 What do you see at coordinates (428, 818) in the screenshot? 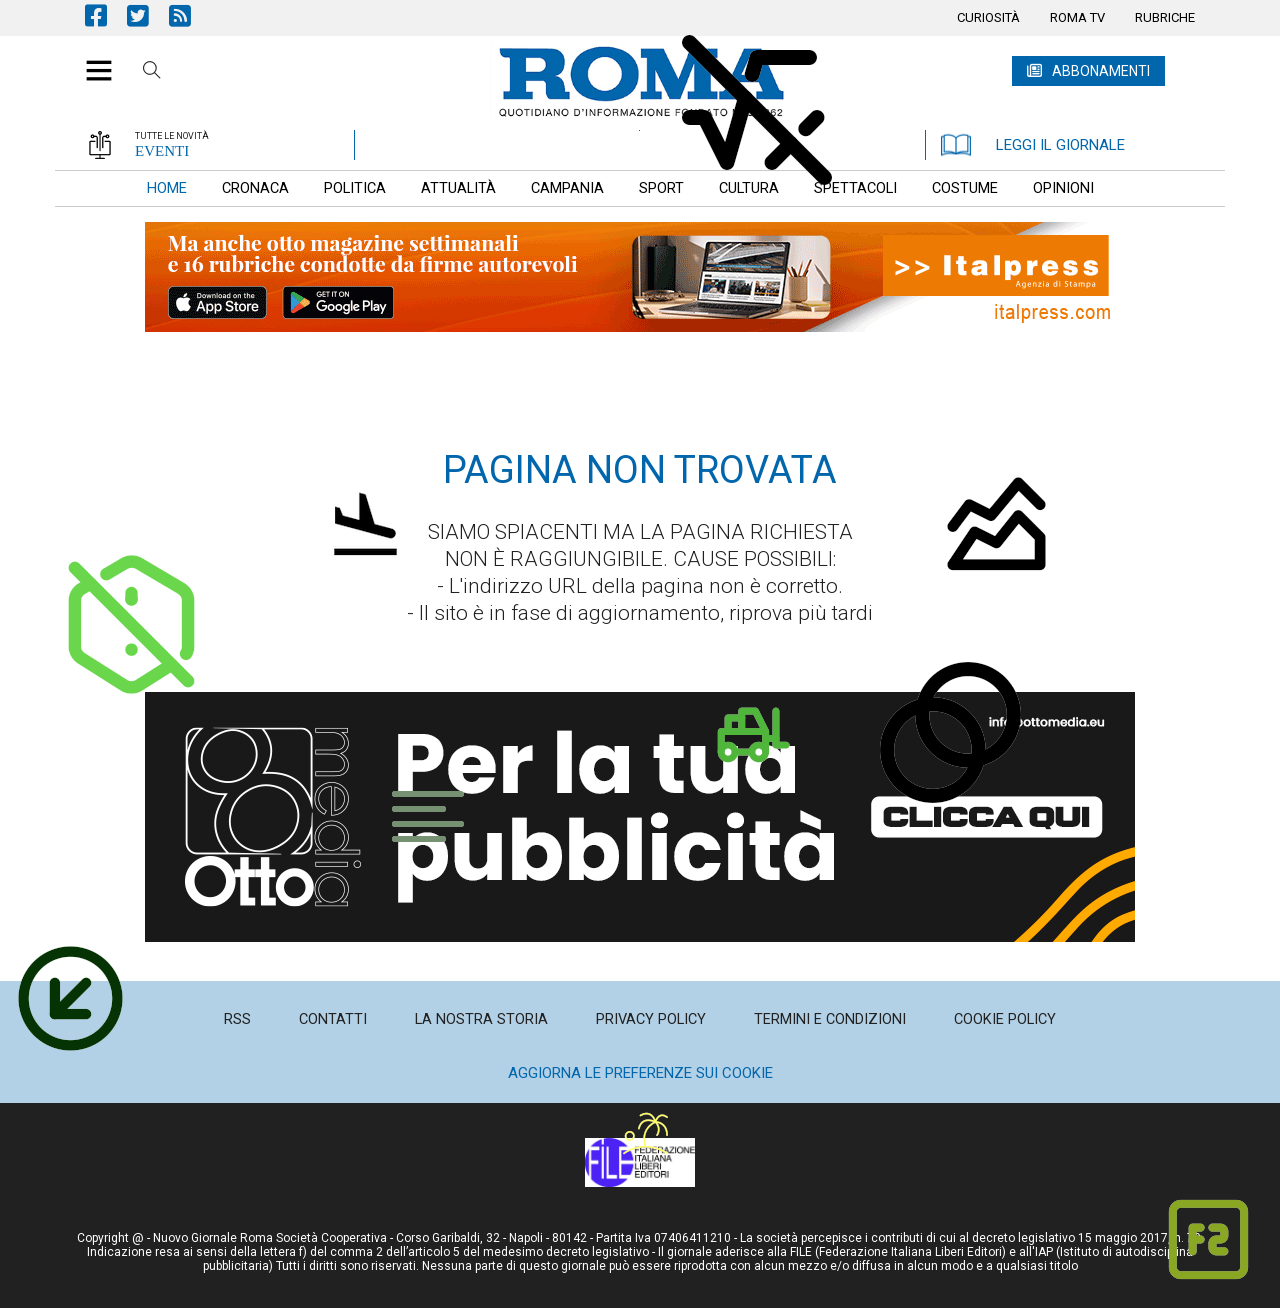
I see `align text to the left` at bounding box center [428, 818].